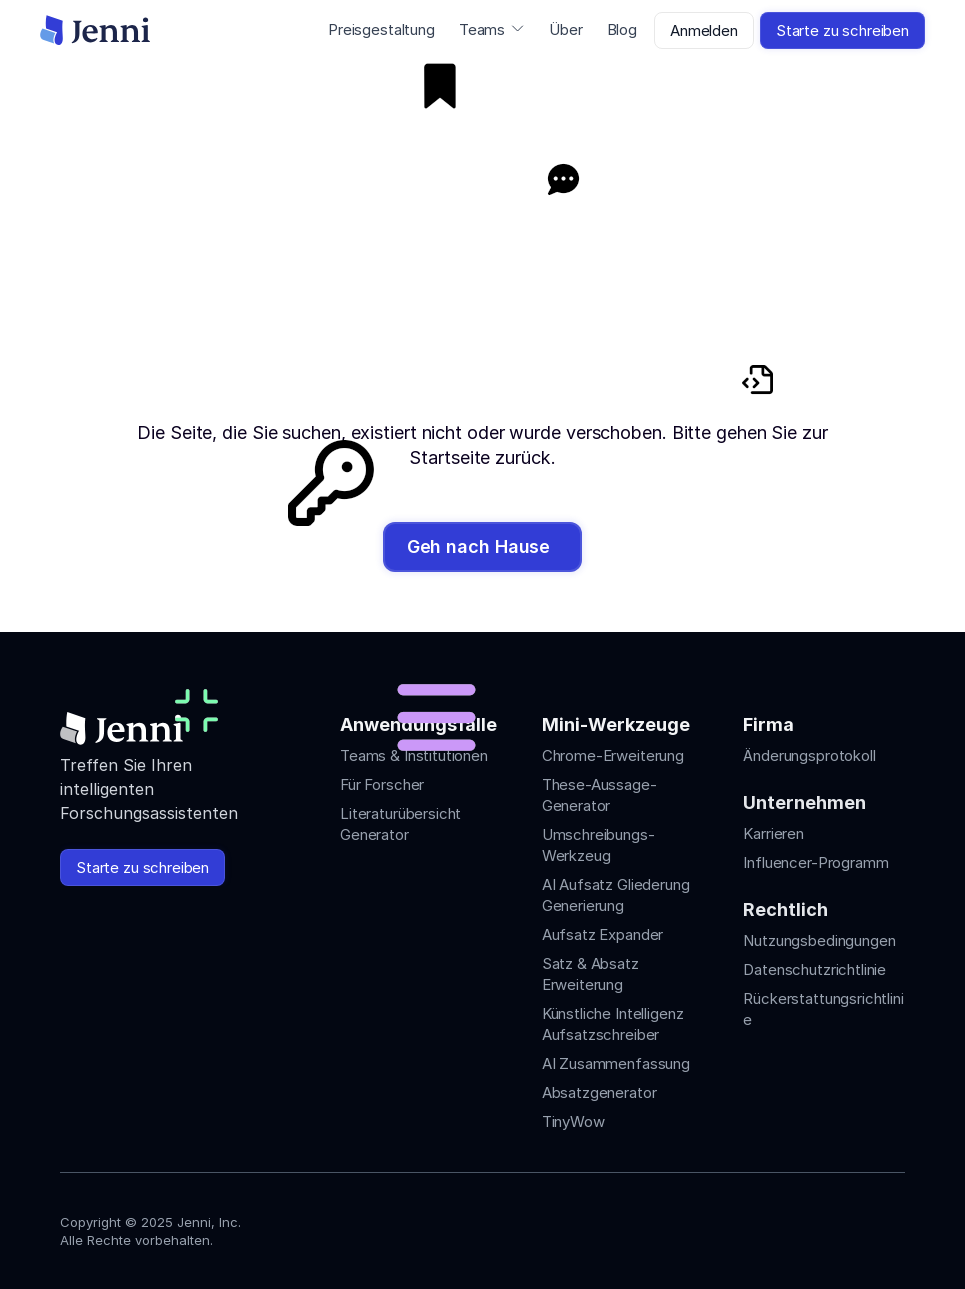  I want to click on open the comments section, so click(563, 179).